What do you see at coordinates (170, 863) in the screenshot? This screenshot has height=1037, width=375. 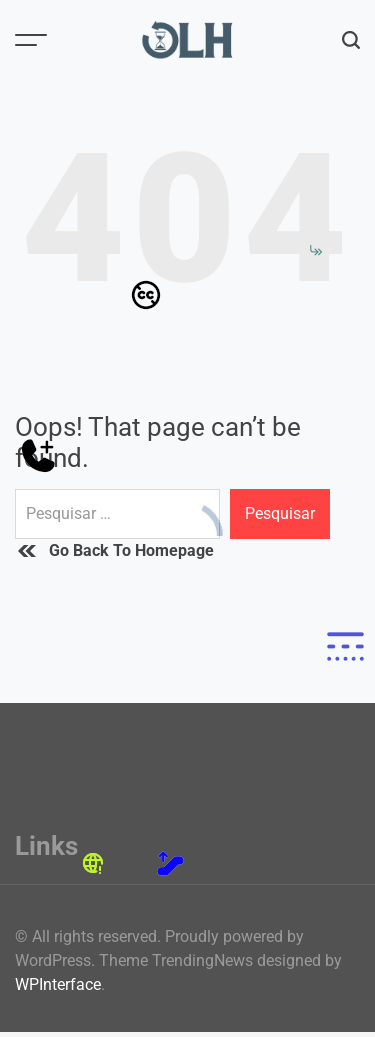 I see `escalator going up` at bounding box center [170, 863].